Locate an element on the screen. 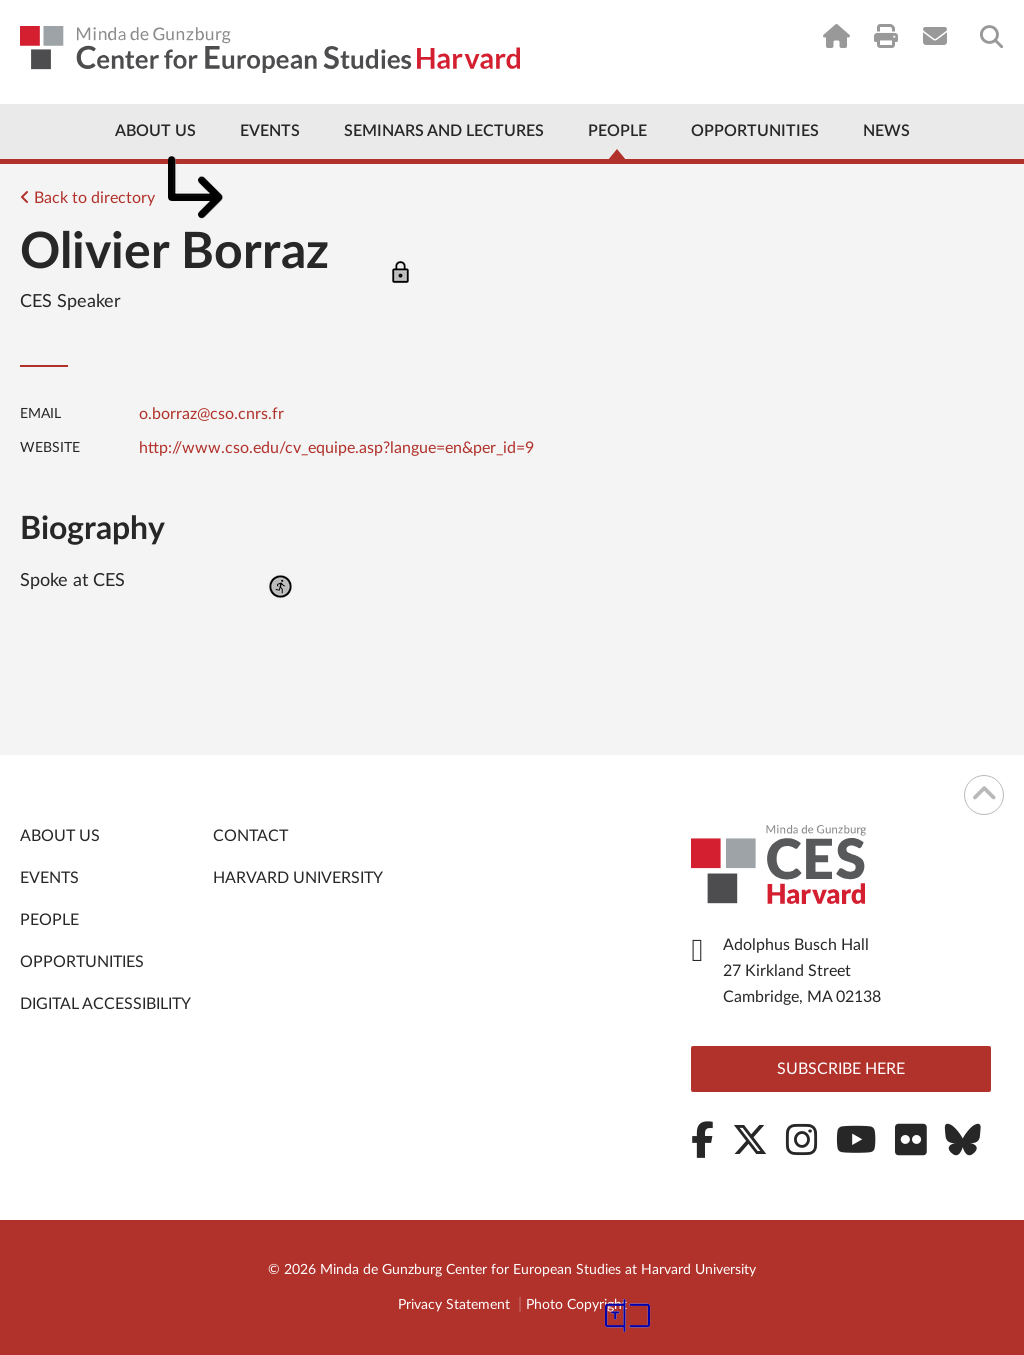 The height and width of the screenshot is (1355, 1024). access running or jogging routes is located at coordinates (280, 586).